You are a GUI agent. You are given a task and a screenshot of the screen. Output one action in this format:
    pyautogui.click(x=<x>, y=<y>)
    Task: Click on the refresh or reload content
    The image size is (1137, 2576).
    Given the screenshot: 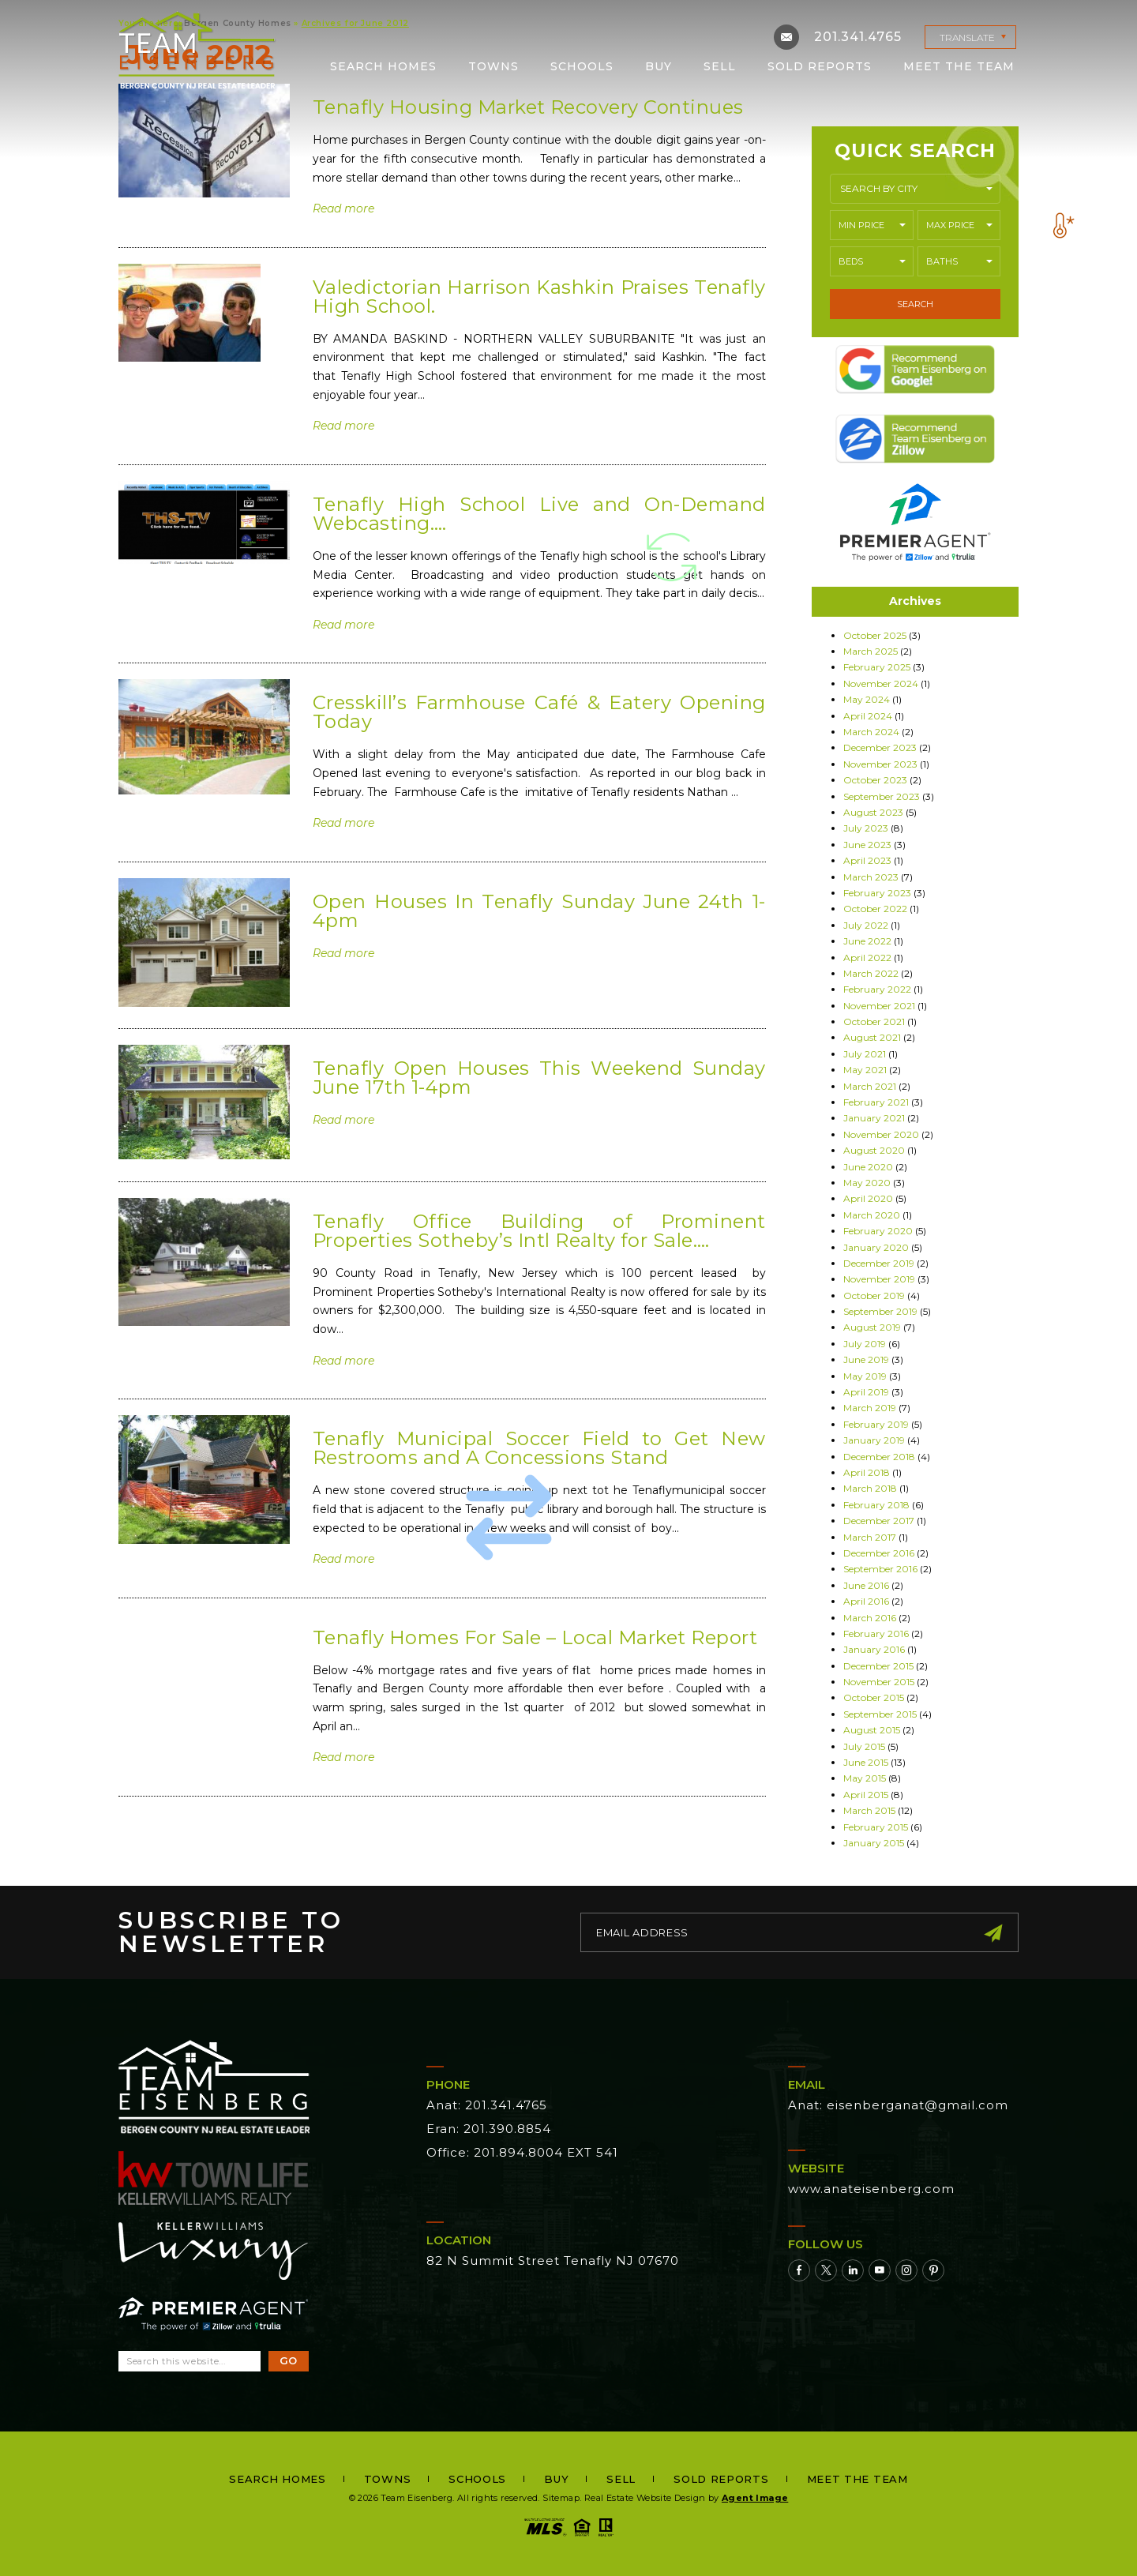 What is the action you would take?
    pyautogui.click(x=671, y=557)
    